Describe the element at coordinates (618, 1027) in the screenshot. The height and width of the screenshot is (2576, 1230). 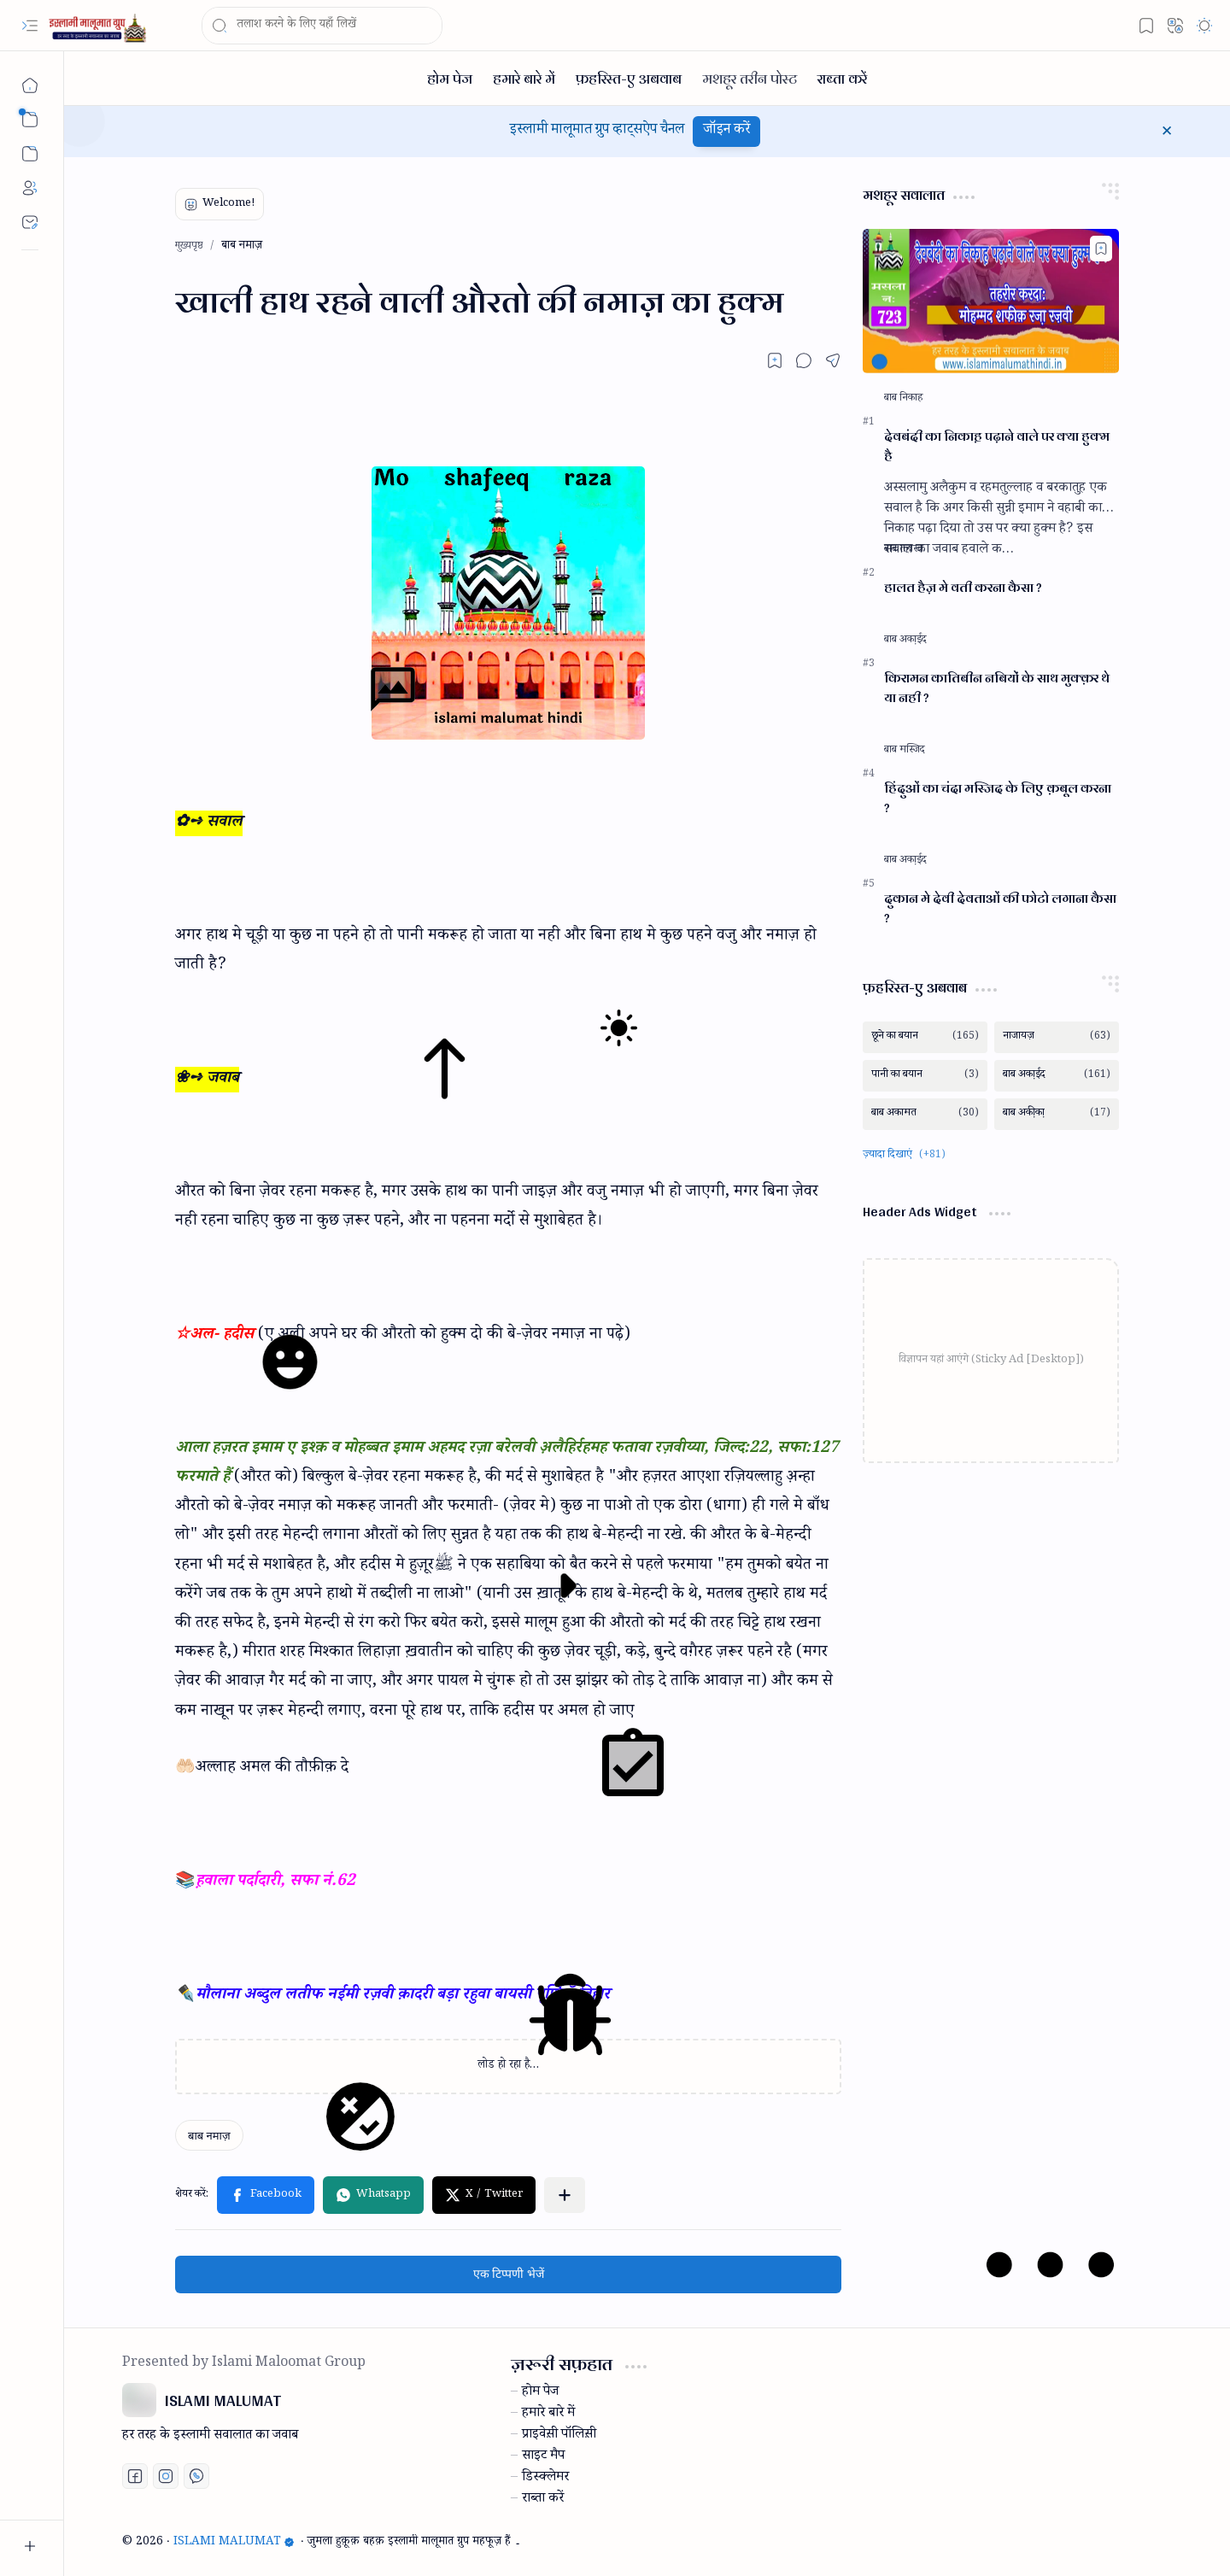
I see `switch to light mode` at that location.